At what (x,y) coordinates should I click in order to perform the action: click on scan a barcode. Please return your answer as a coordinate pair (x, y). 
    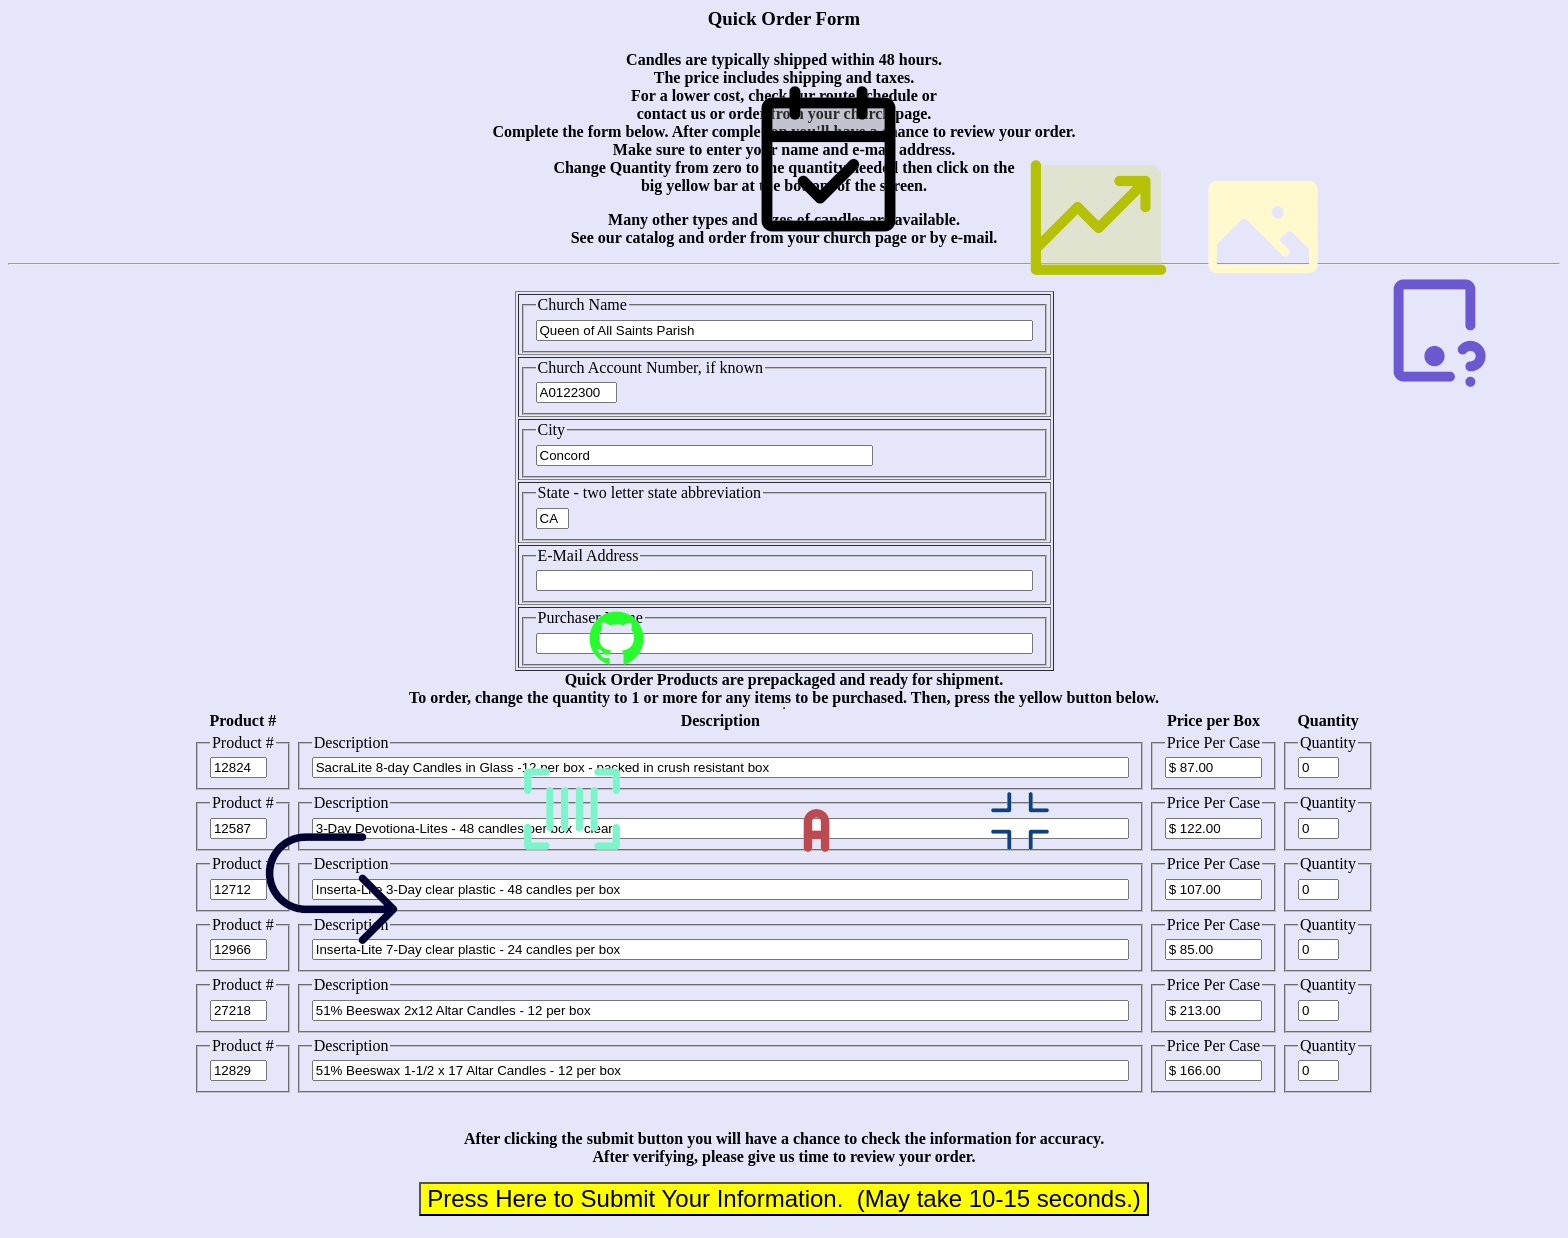
    Looking at the image, I should click on (572, 809).